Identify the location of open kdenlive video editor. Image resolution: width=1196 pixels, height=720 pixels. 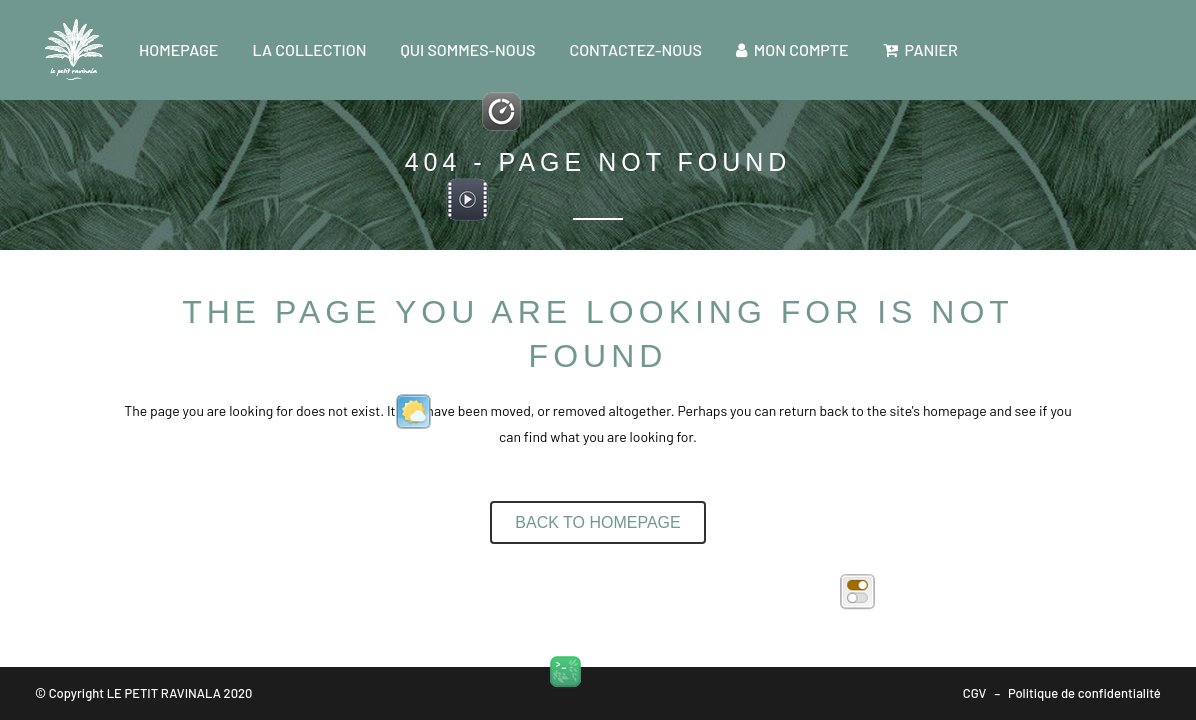
(467, 199).